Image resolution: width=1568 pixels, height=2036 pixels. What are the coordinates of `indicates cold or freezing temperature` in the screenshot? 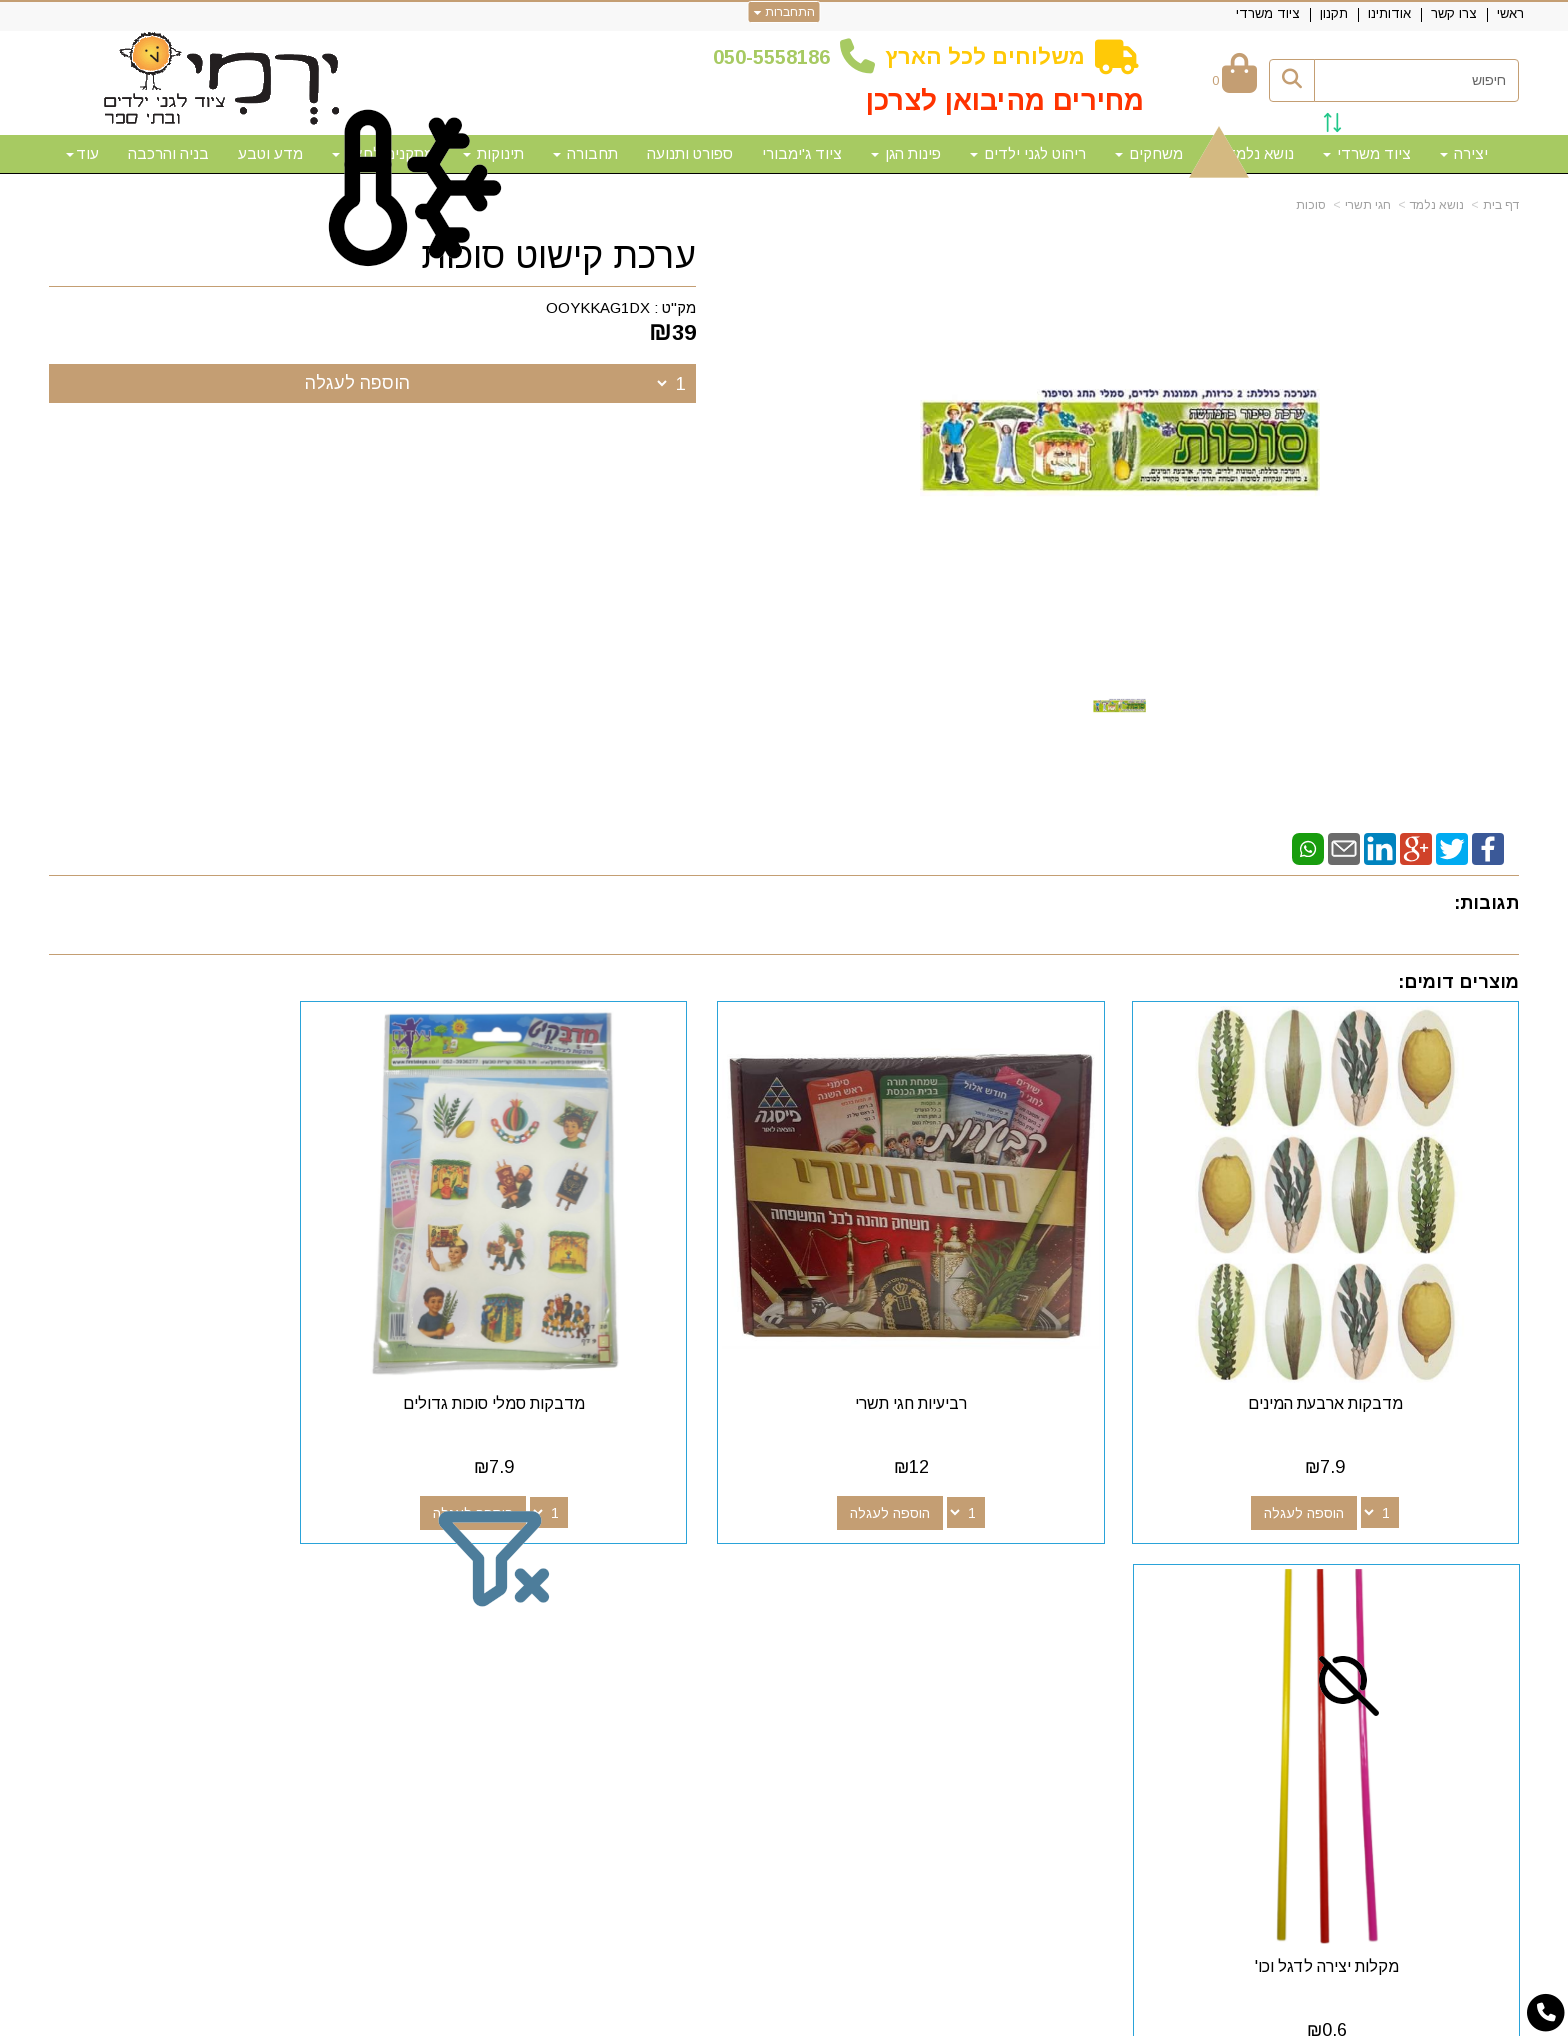 It's located at (415, 188).